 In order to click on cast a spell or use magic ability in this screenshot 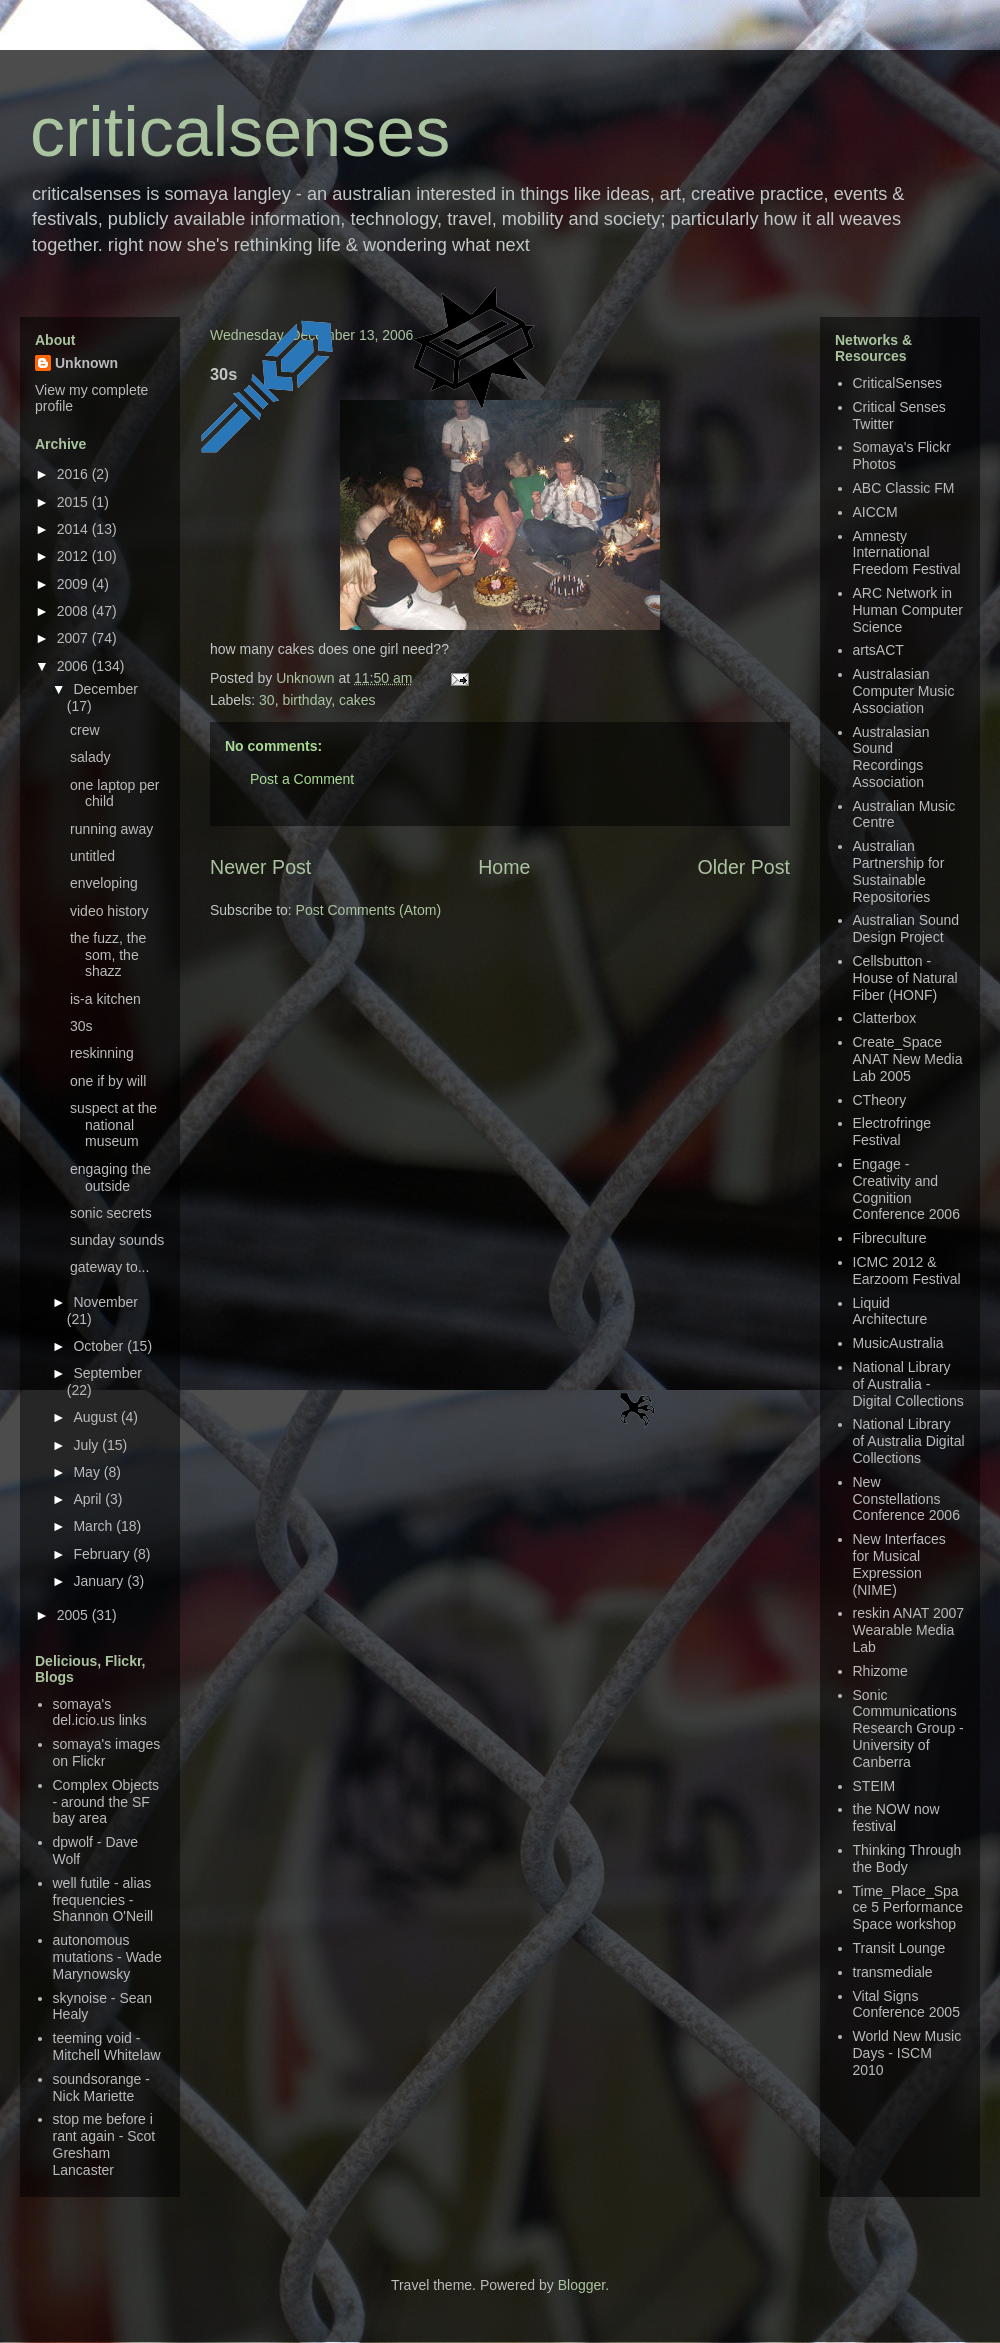, I will do `click(268, 386)`.